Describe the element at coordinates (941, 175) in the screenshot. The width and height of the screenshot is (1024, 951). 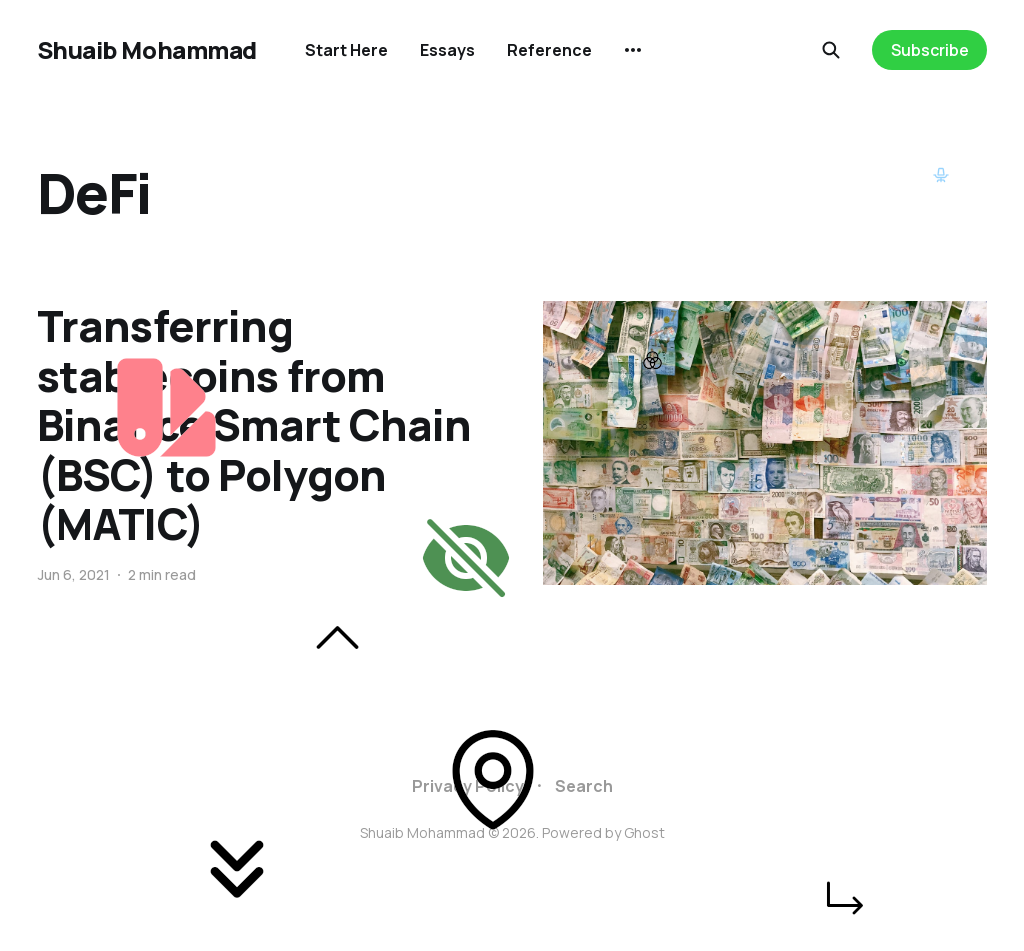
I see `access workspace or office settings` at that location.